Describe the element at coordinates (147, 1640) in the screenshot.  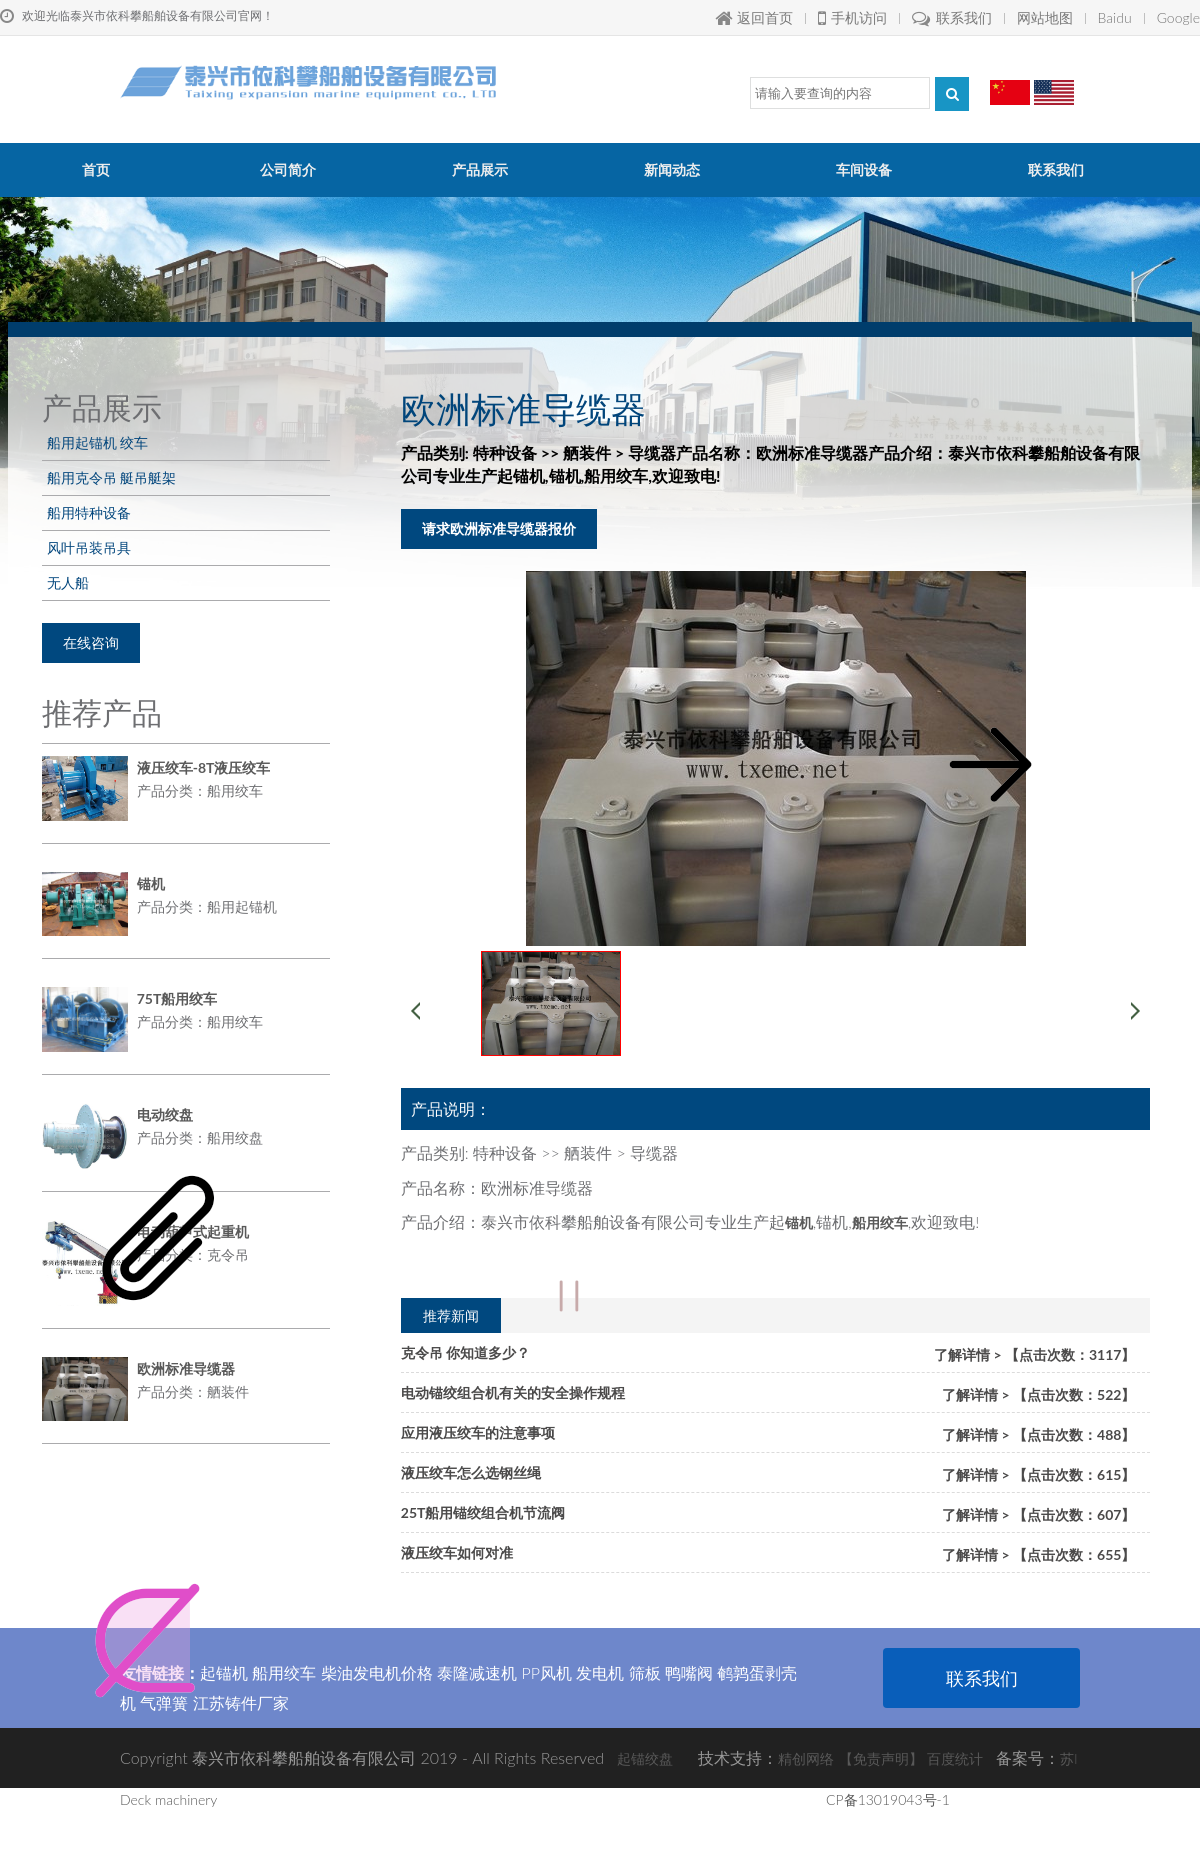
I see `indicates a set is not a subset of another in mathematical notation` at that location.